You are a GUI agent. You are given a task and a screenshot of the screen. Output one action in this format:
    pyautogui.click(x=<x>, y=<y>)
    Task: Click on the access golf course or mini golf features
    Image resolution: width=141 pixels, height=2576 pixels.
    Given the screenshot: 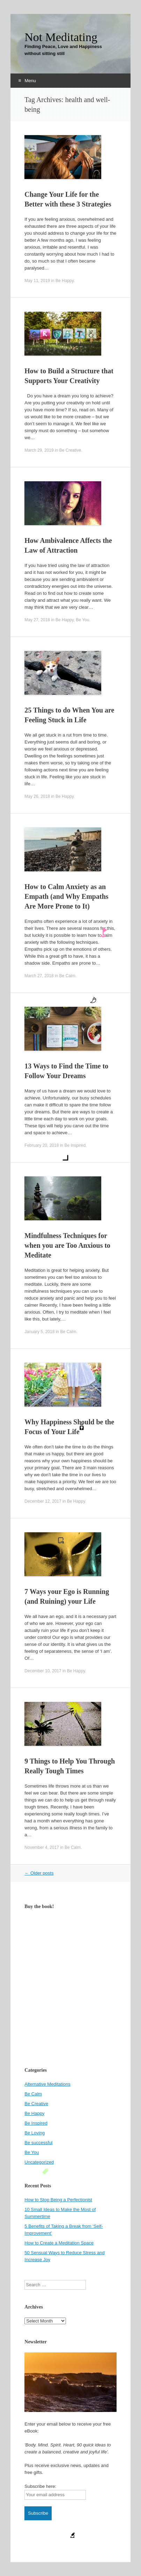 What is the action you would take?
    pyautogui.click(x=103, y=932)
    